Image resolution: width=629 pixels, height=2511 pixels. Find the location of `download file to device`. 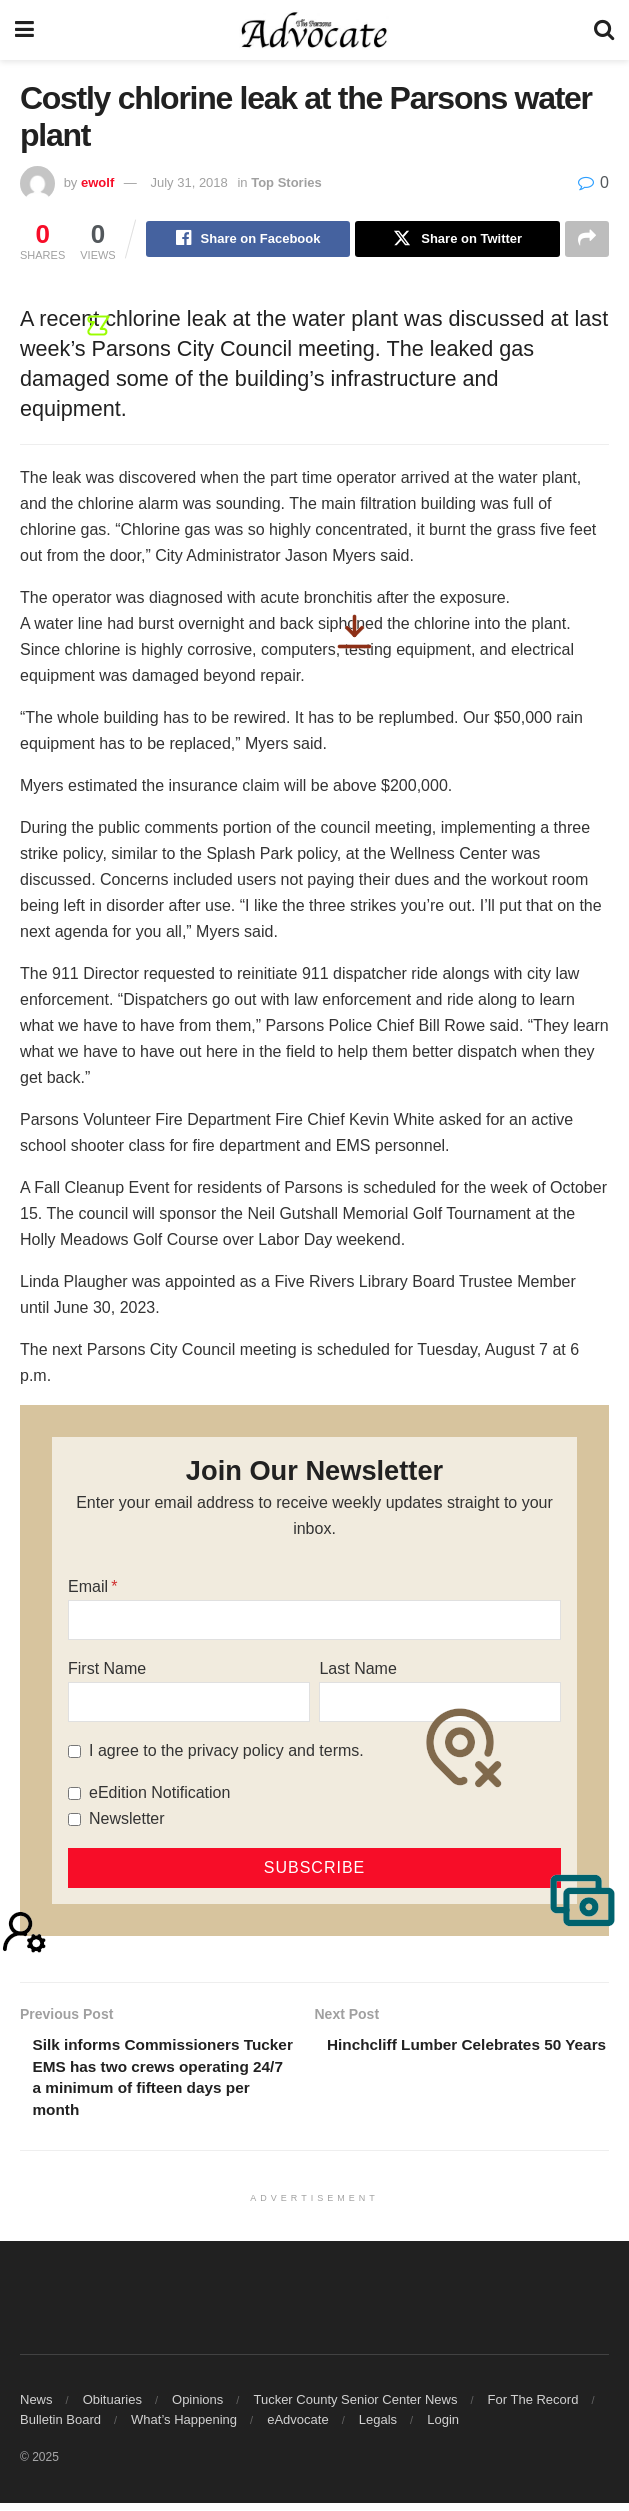

download file to device is located at coordinates (354, 631).